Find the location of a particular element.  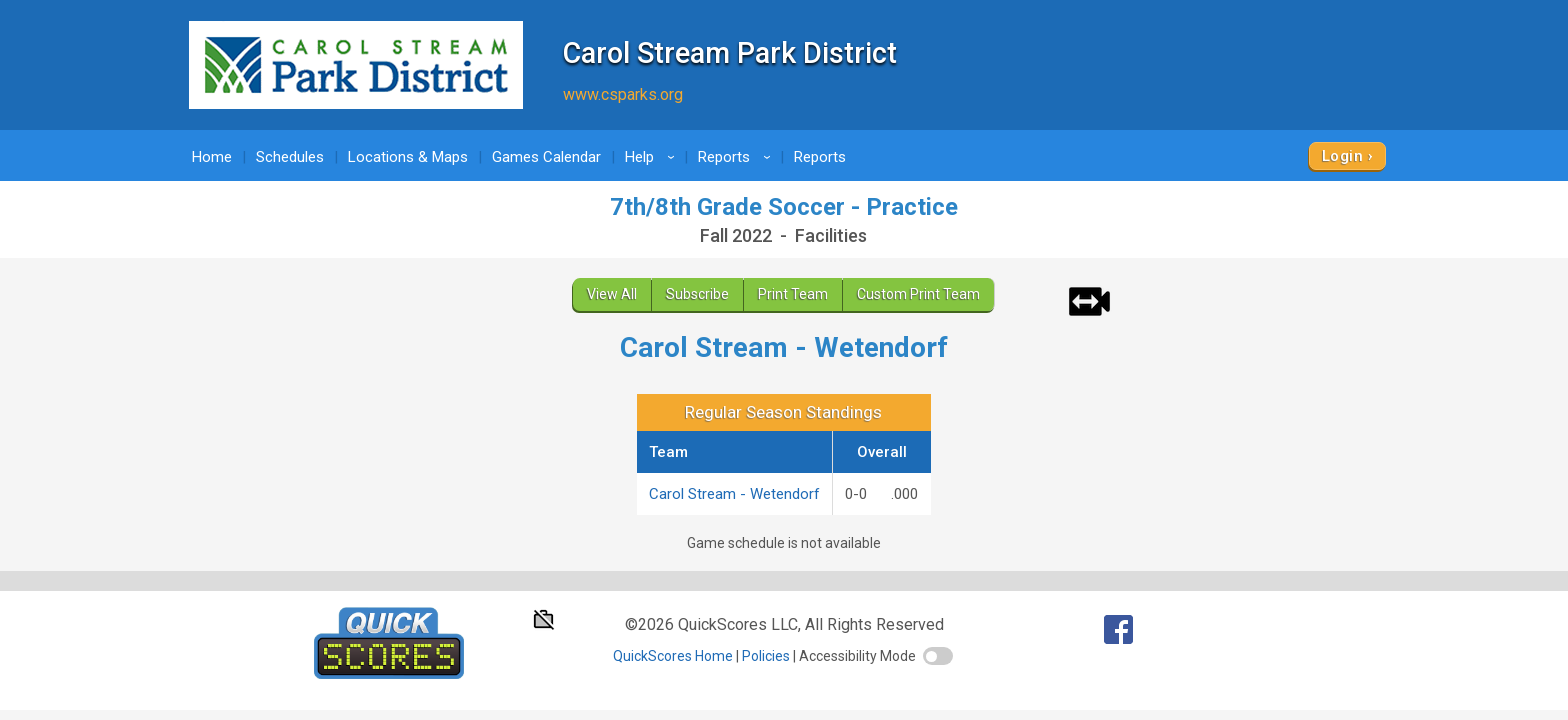

work mode disabled or turned off is located at coordinates (543, 619).